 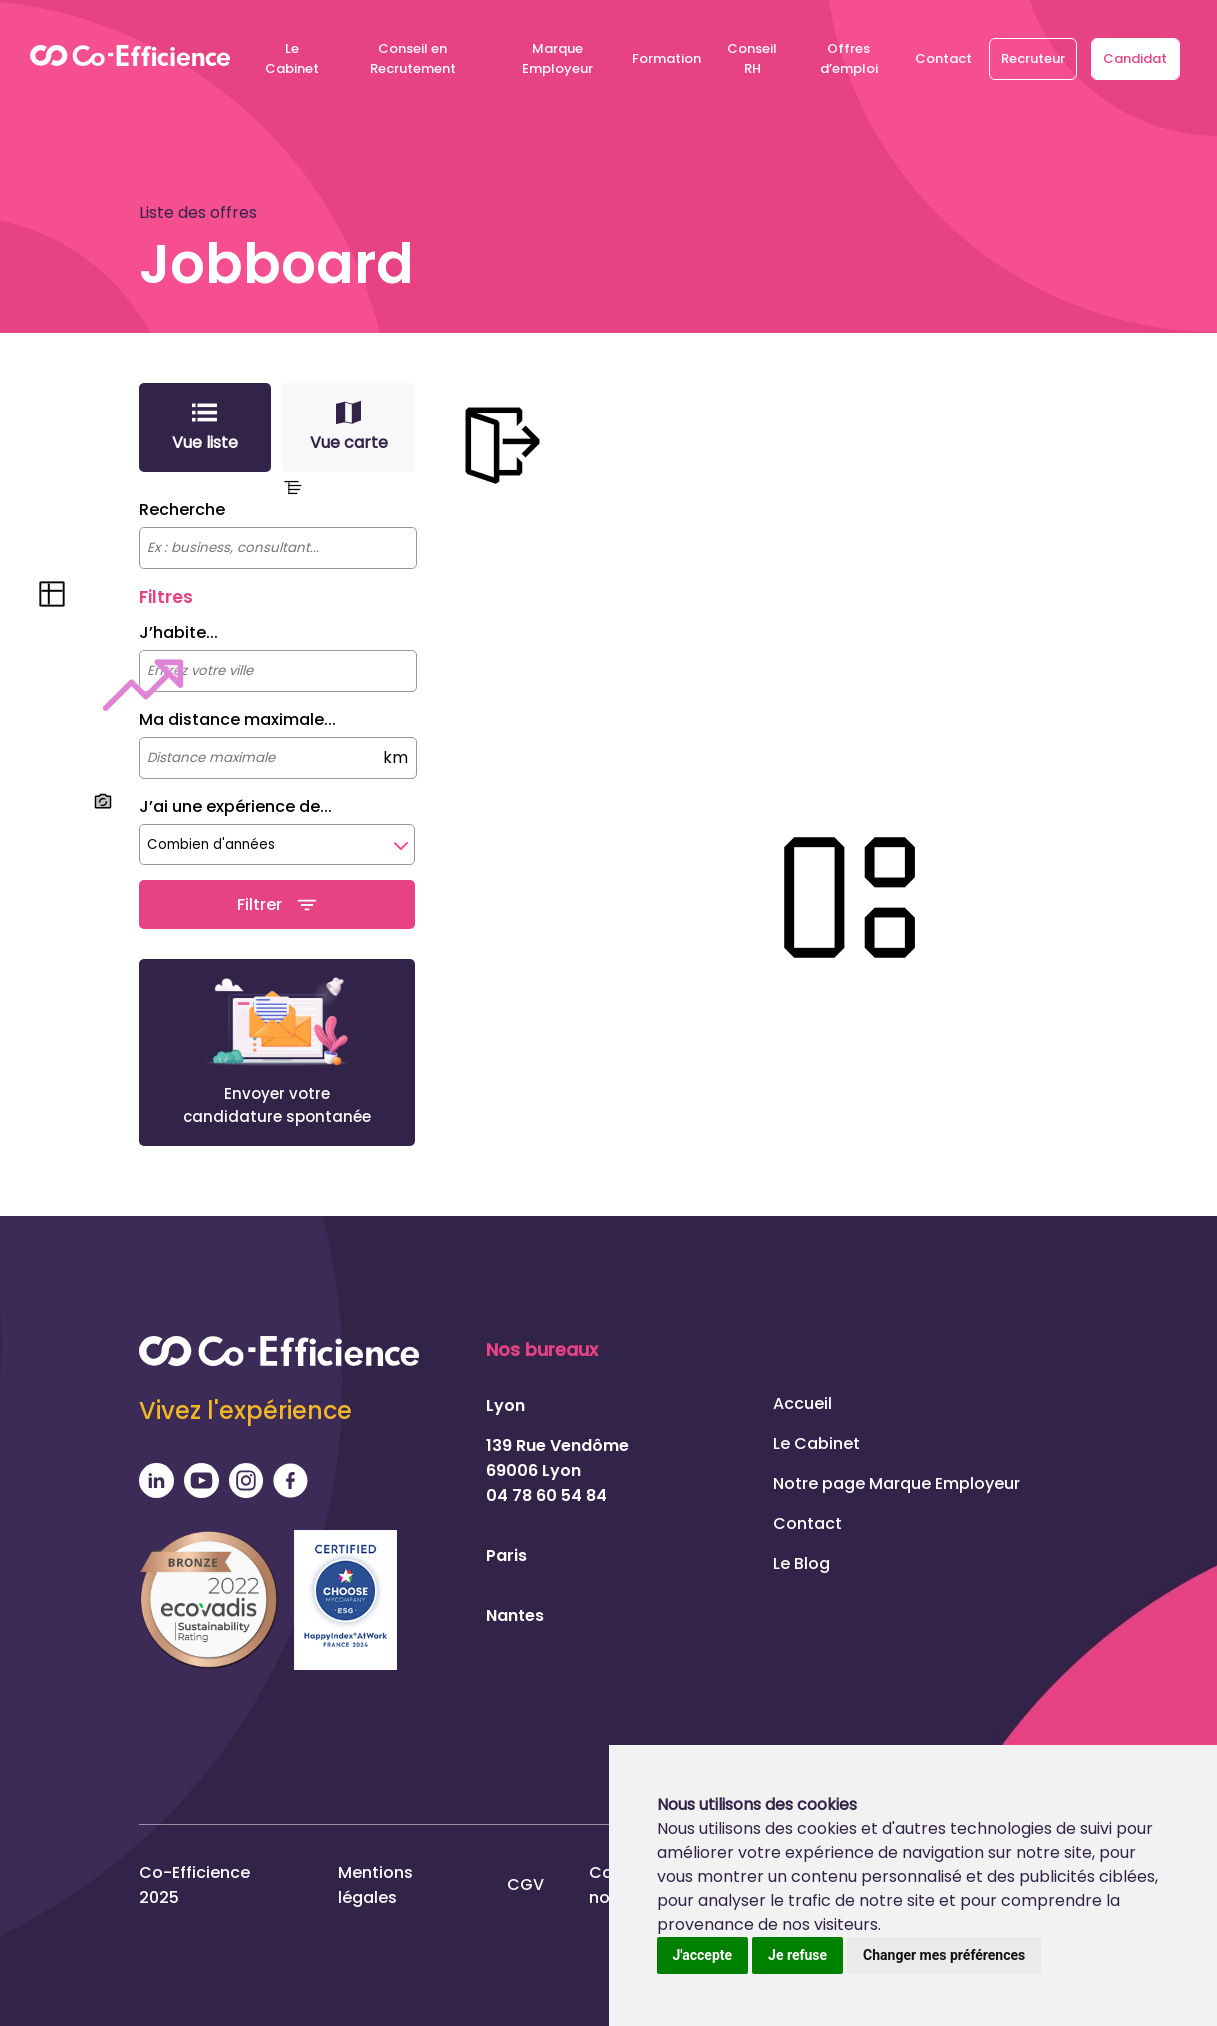 I want to click on sign out of your account, so click(x=499, y=441).